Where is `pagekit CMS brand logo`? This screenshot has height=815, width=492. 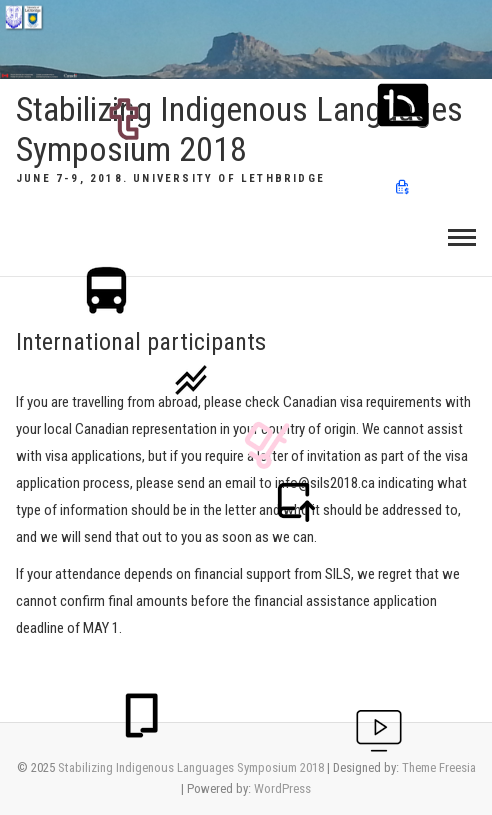 pagekit CMS brand logo is located at coordinates (140, 715).